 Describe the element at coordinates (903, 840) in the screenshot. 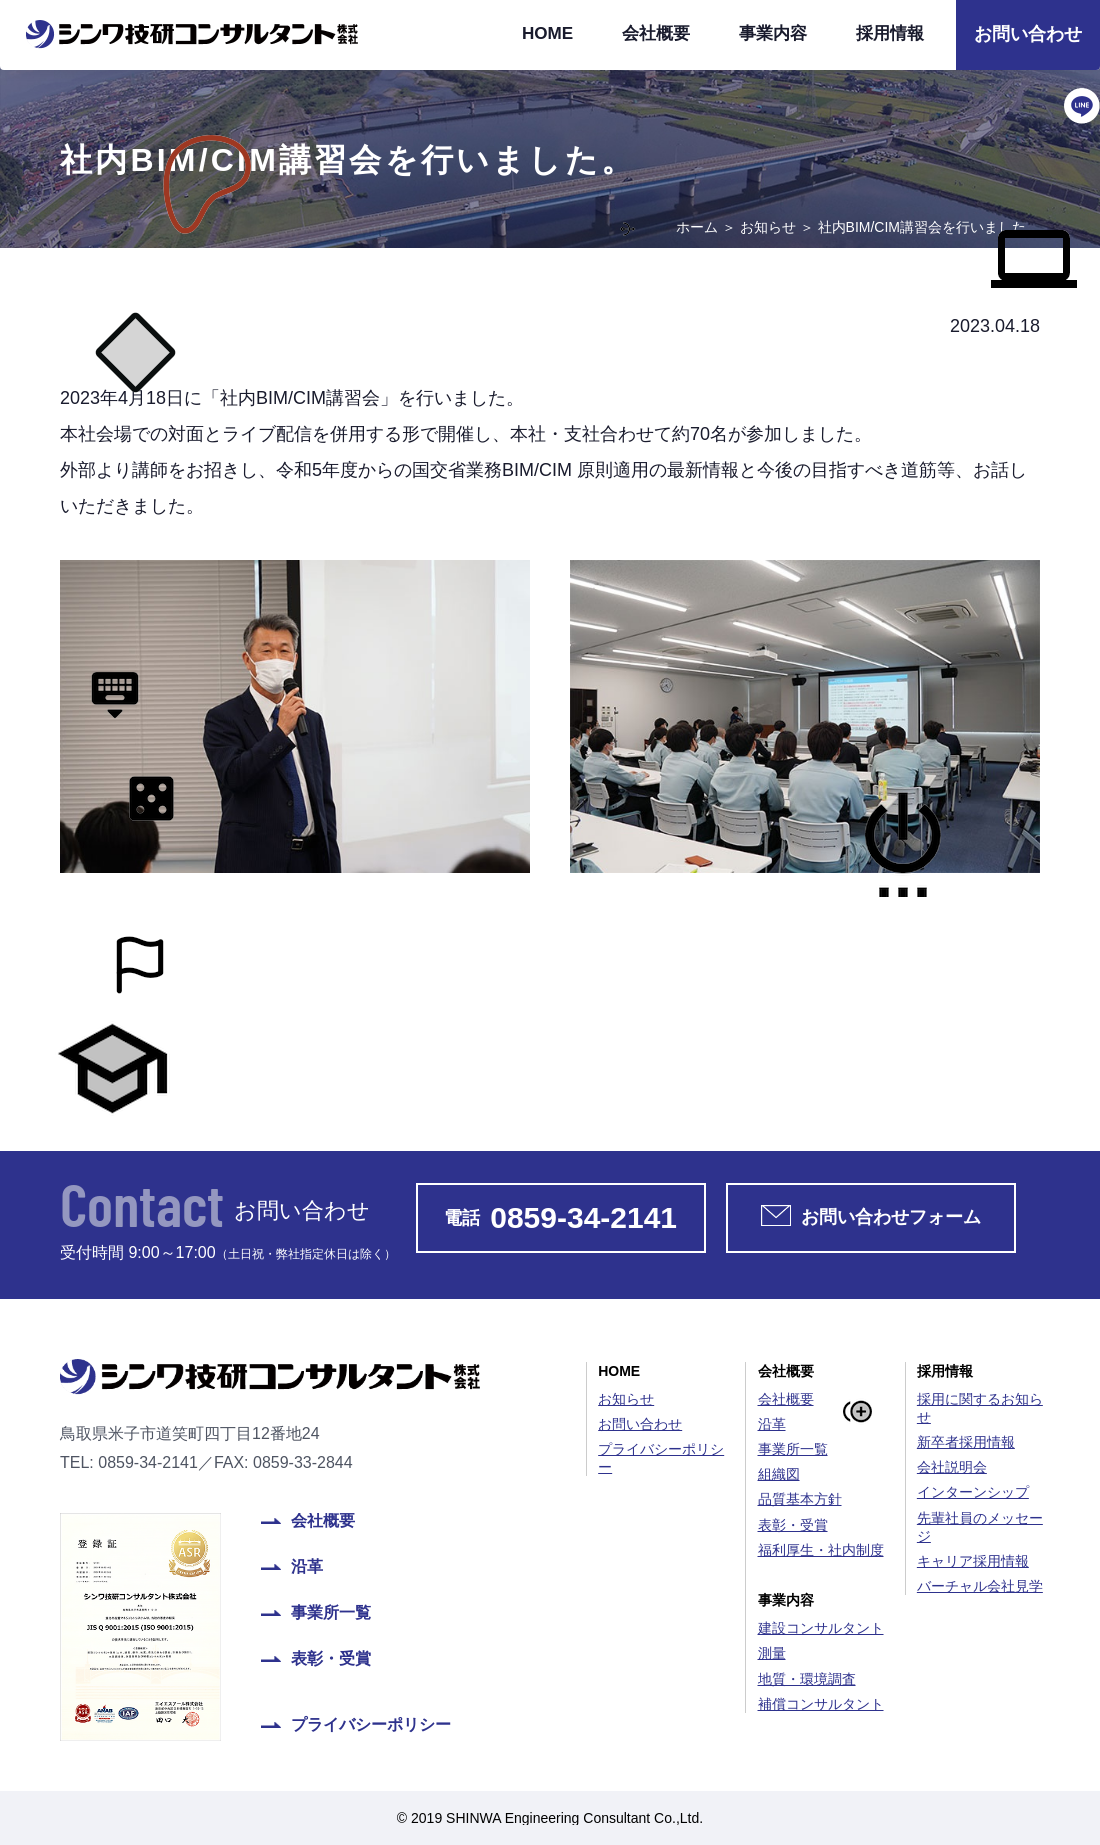

I see `access power settings` at that location.